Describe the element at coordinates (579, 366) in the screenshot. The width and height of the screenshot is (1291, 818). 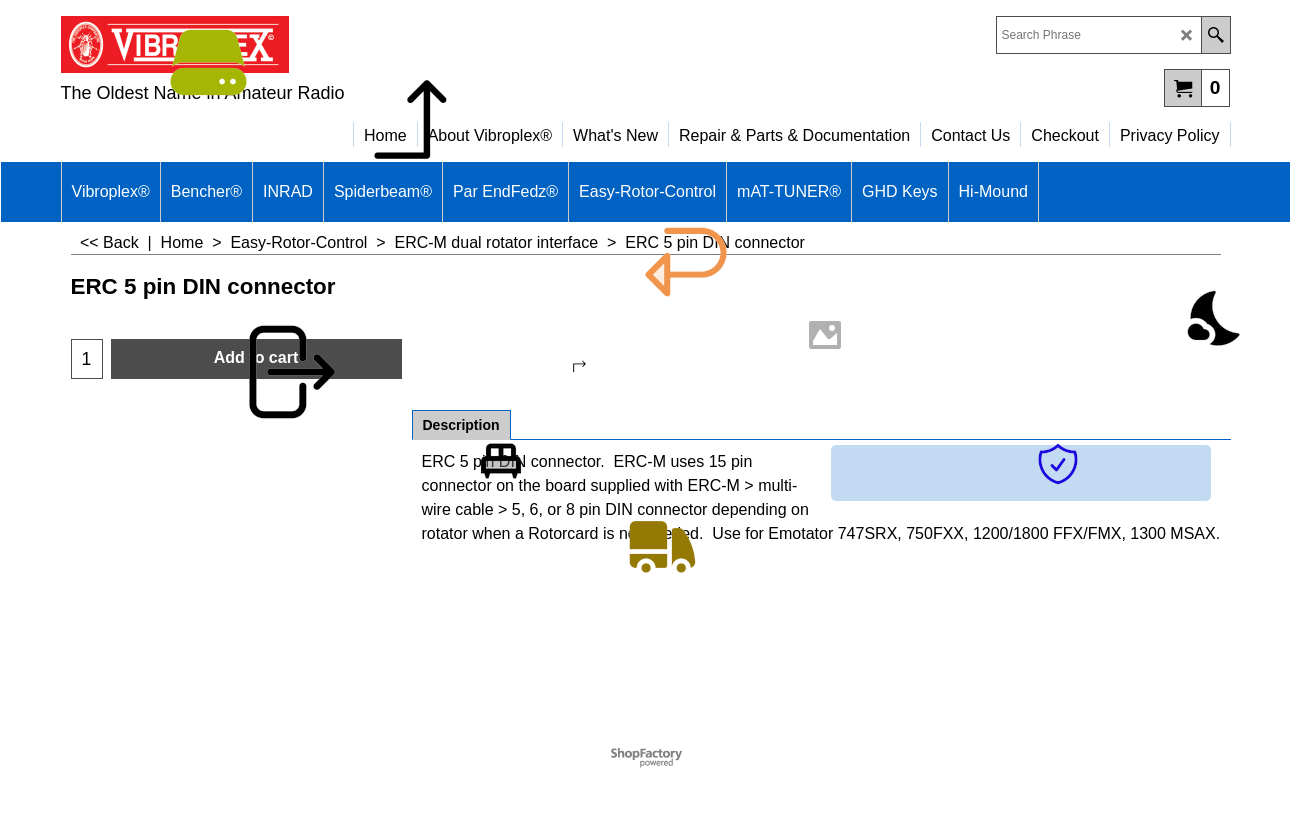
I see `redirect or forward content` at that location.